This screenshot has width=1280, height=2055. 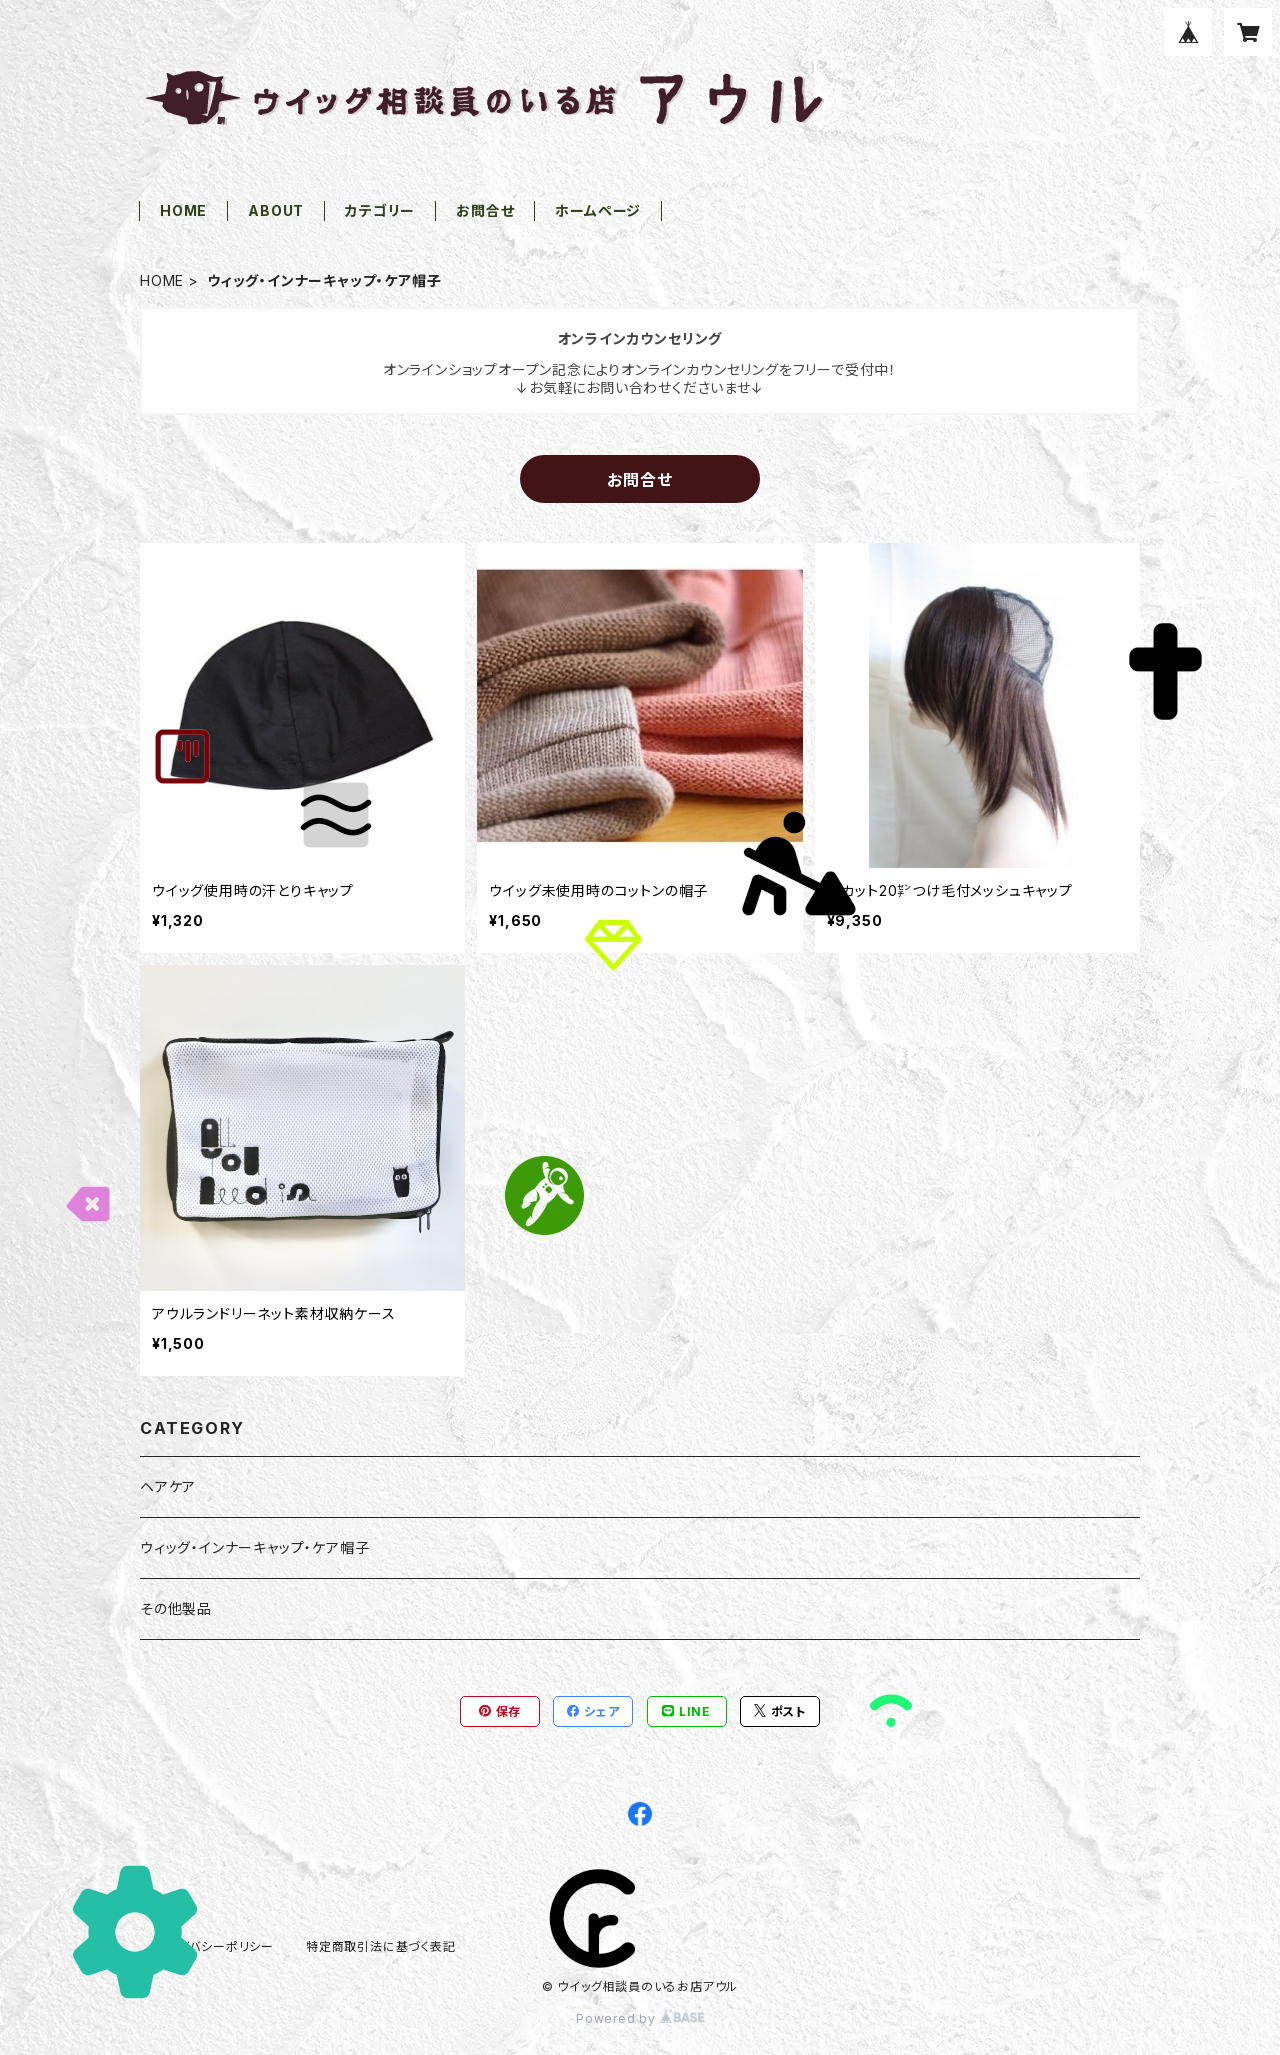 What do you see at coordinates (891, 1685) in the screenshot?
I see `indicates weak wifi signal strength` at bounding box center [891, 1685].